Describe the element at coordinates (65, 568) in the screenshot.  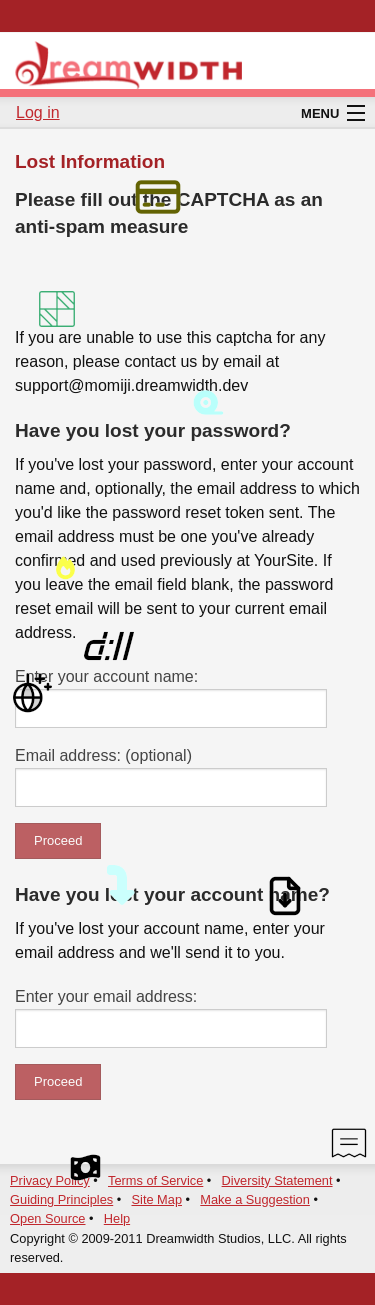
I see `indicates trending or popular content` at that location.